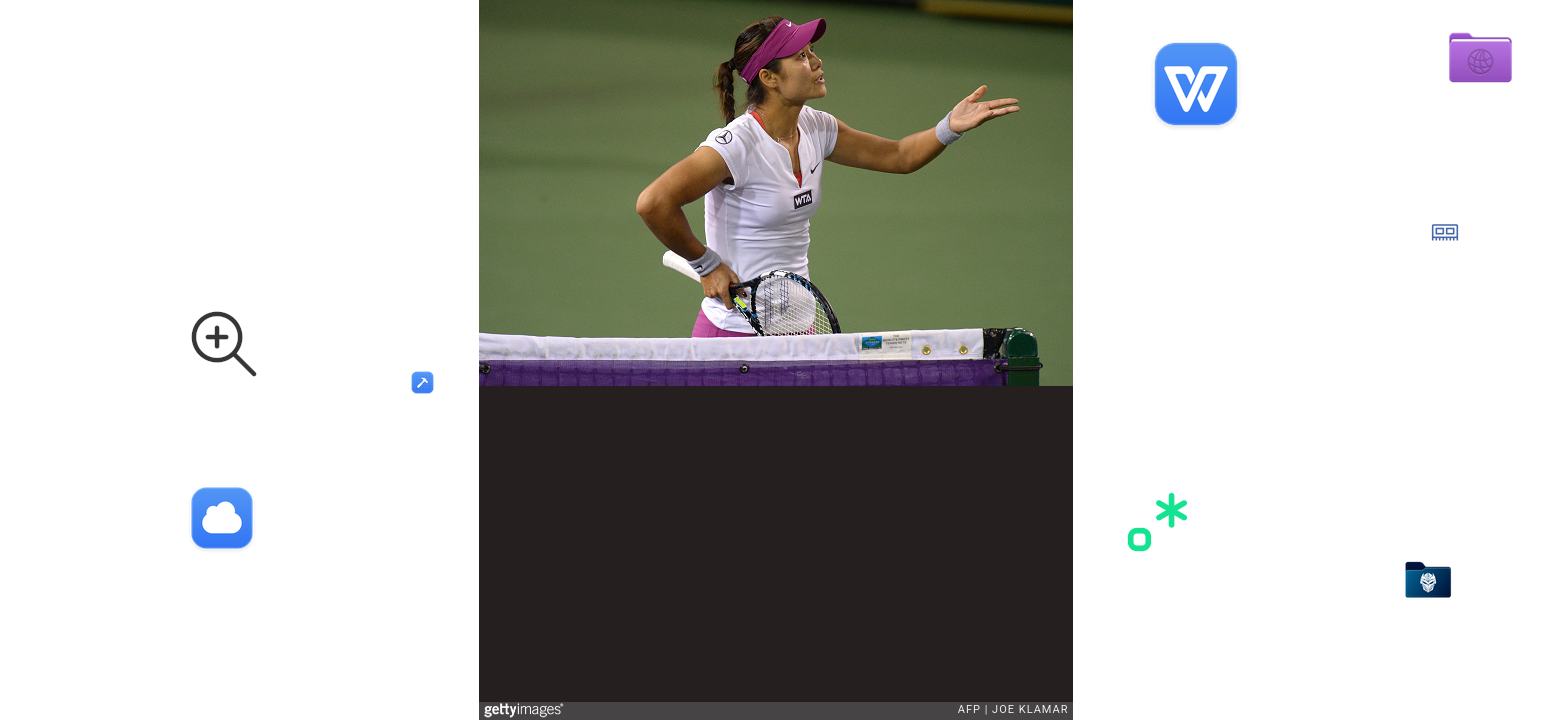  Describe the element at coordinates (1428, 581) in the screenshot. I see `open folder containing rexus gaming files` at that location.